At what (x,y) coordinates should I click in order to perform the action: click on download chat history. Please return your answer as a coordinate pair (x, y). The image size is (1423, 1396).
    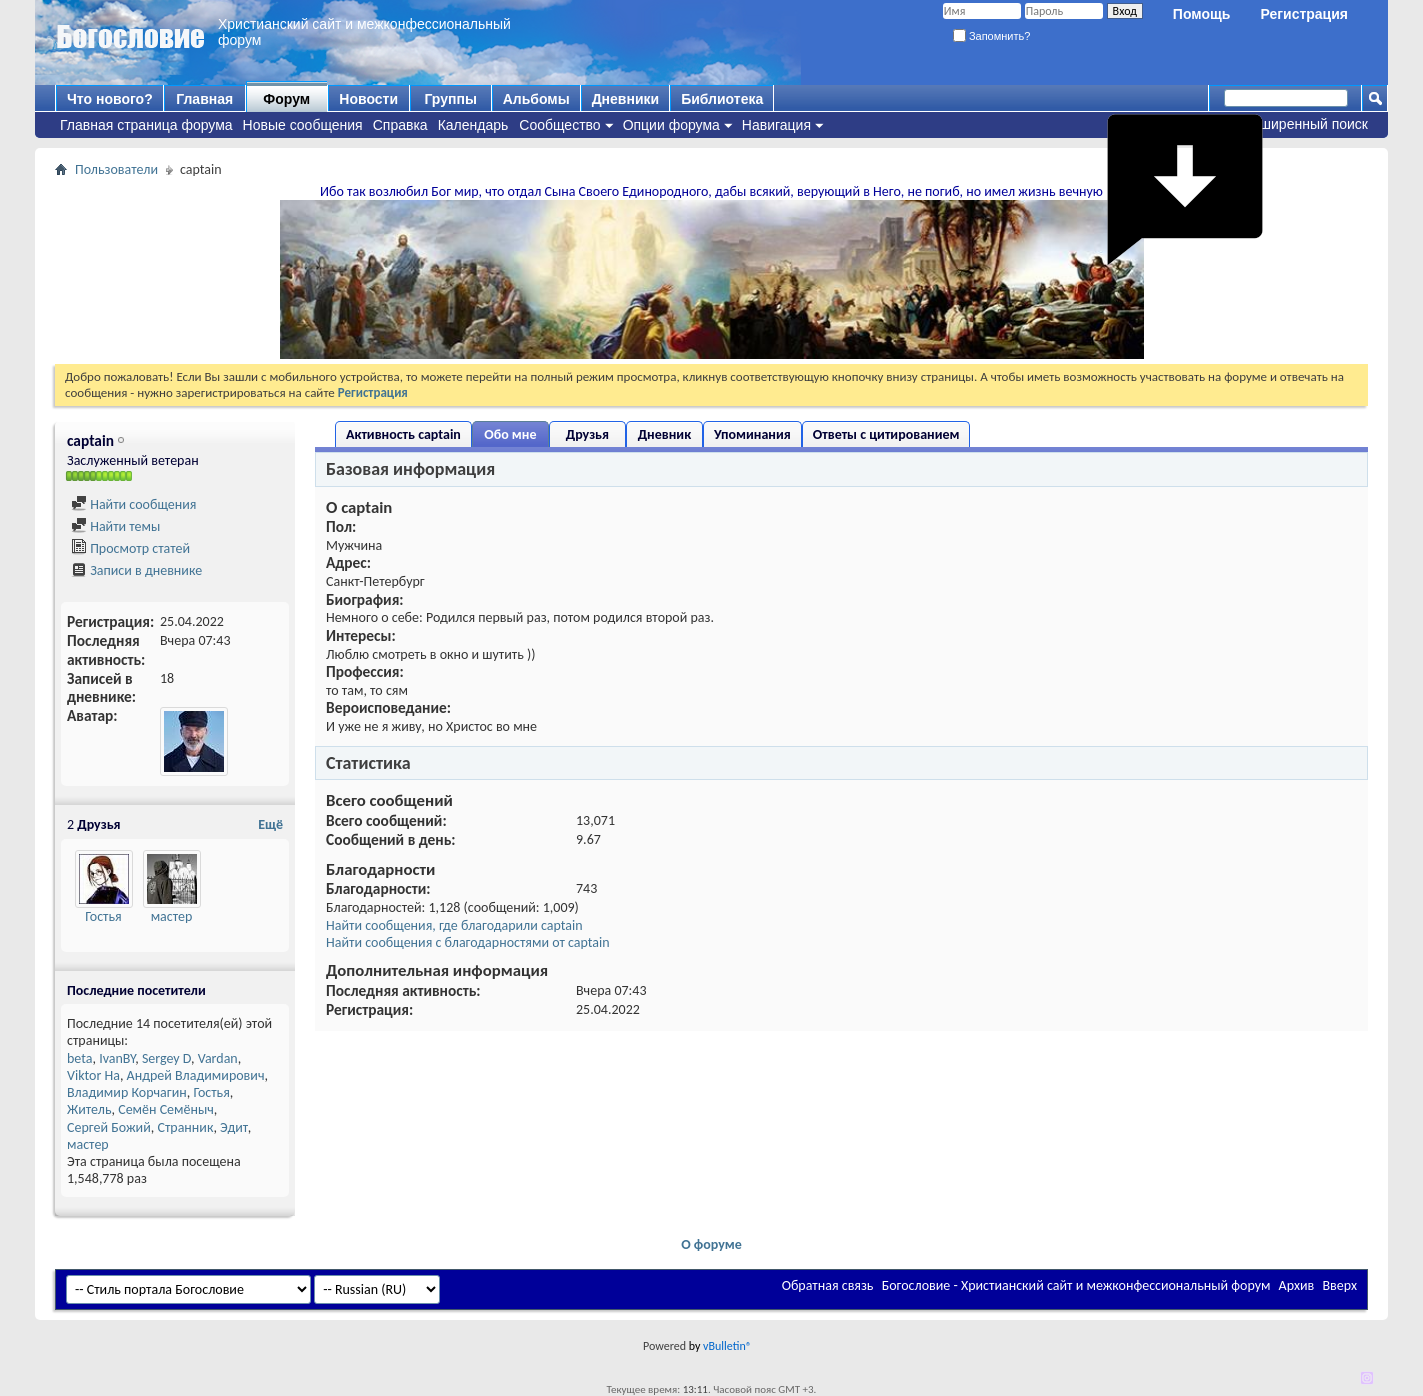
    Looking at the image, I should click on (1185, 184).